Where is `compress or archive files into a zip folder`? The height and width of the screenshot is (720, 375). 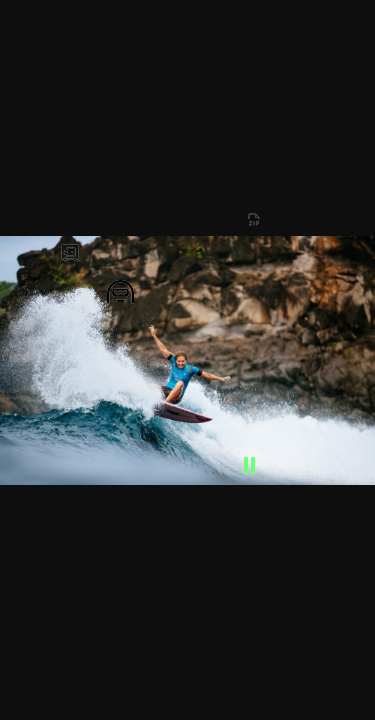 compress or archive files into a zip folder is located at coordinates (254, 220).